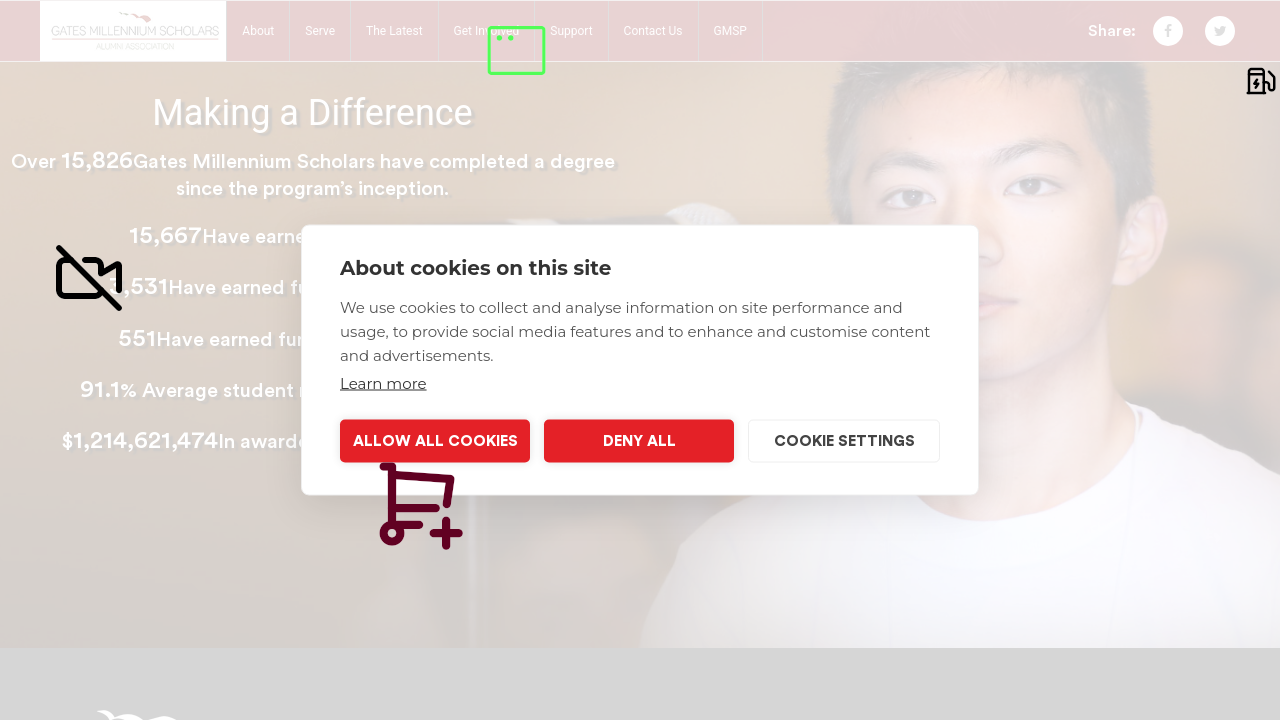 The image size is (1280, 720). I want to click on turn off camera or disable video, so click(89, 278).